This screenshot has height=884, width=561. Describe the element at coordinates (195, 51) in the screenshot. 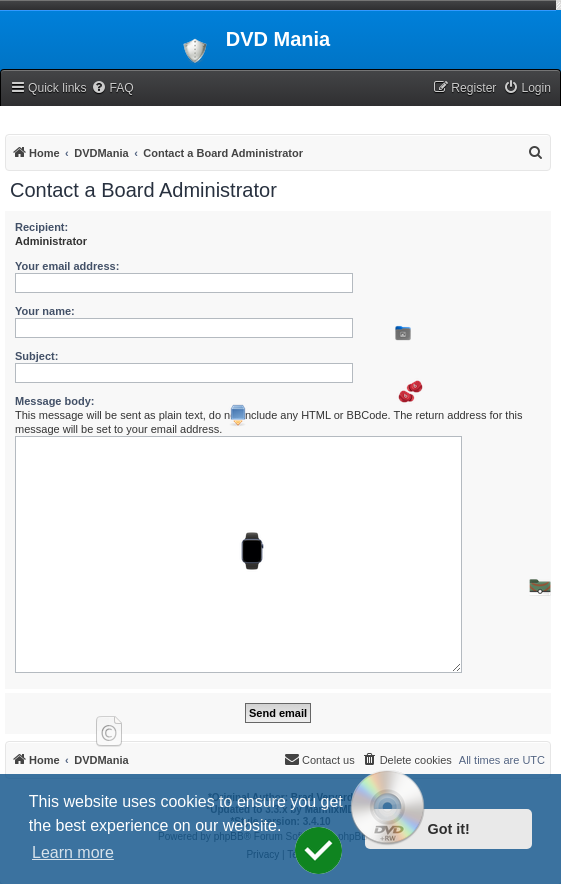

I see `indicates medium security level` at that location.